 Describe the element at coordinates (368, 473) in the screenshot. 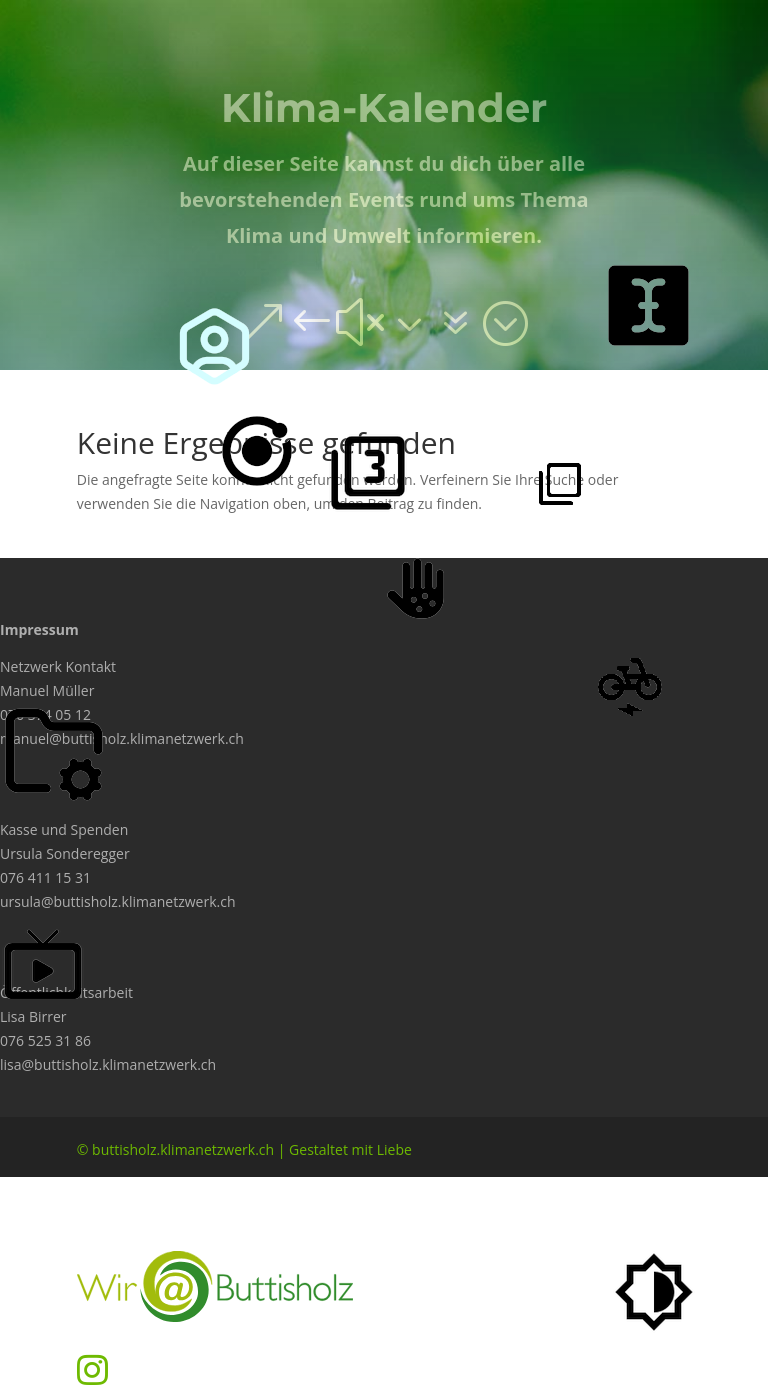

I see `view the third item in a layered stack` at that location.